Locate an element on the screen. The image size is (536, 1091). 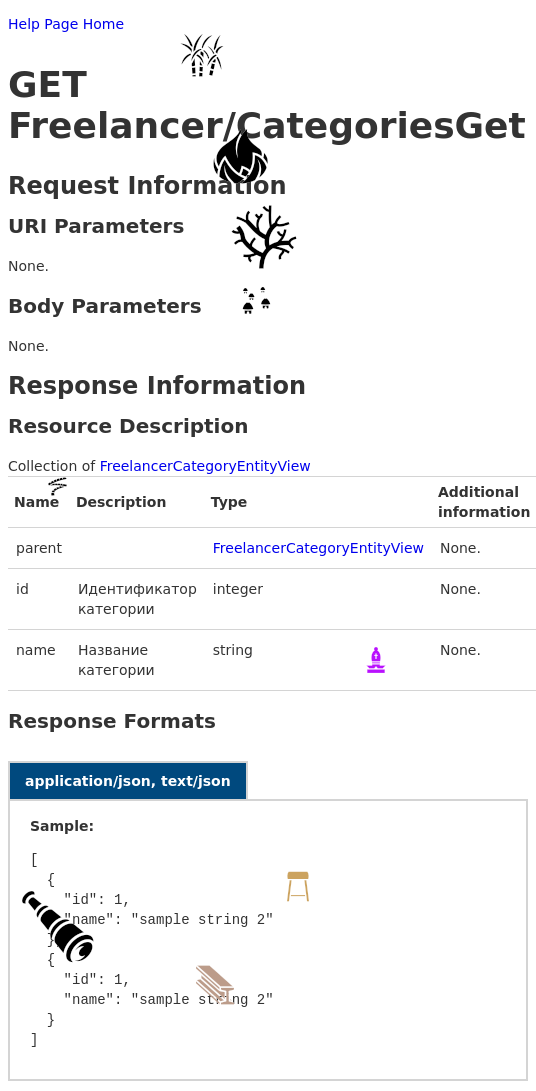
access coral reef or marine life content is located at coordinates (264, 237).